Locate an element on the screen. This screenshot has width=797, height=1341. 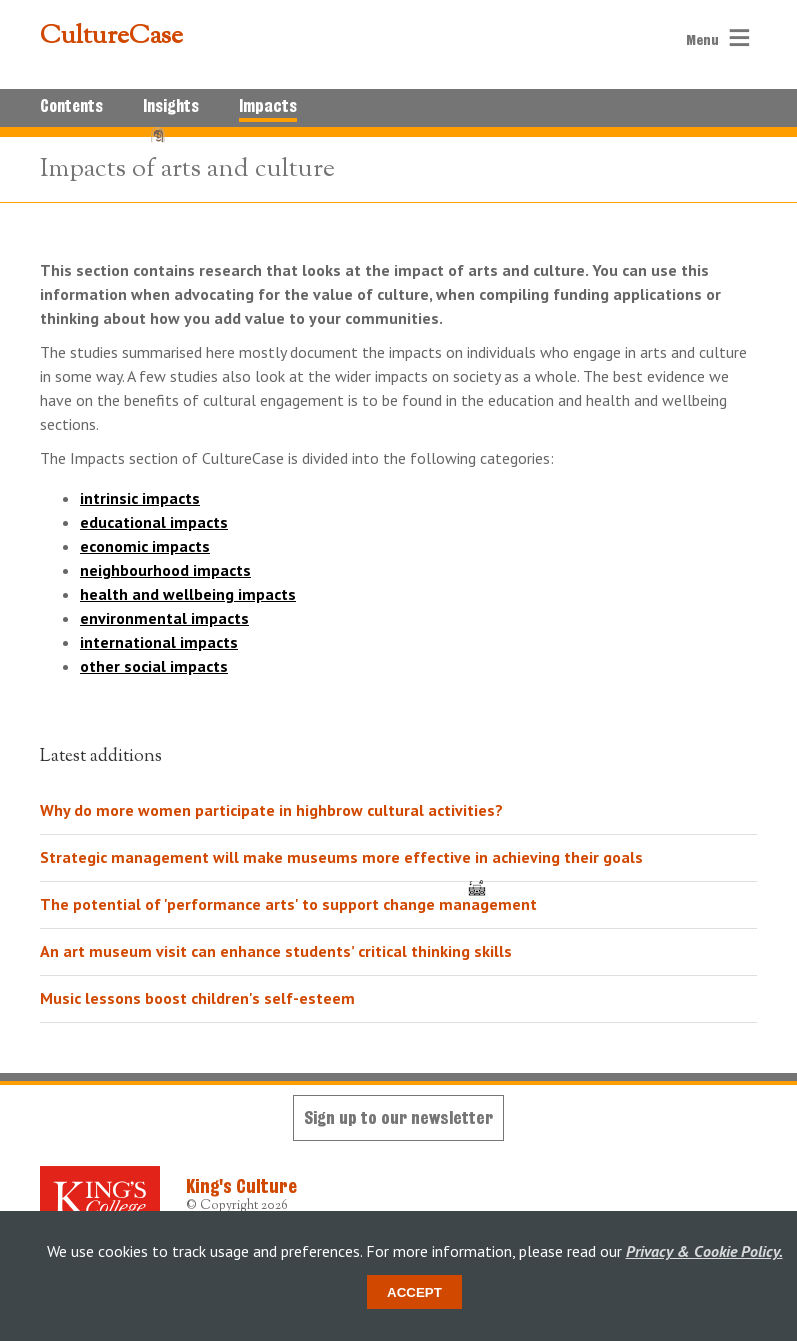
view collected specimens or curiosities is located at coordinates (158, 135).